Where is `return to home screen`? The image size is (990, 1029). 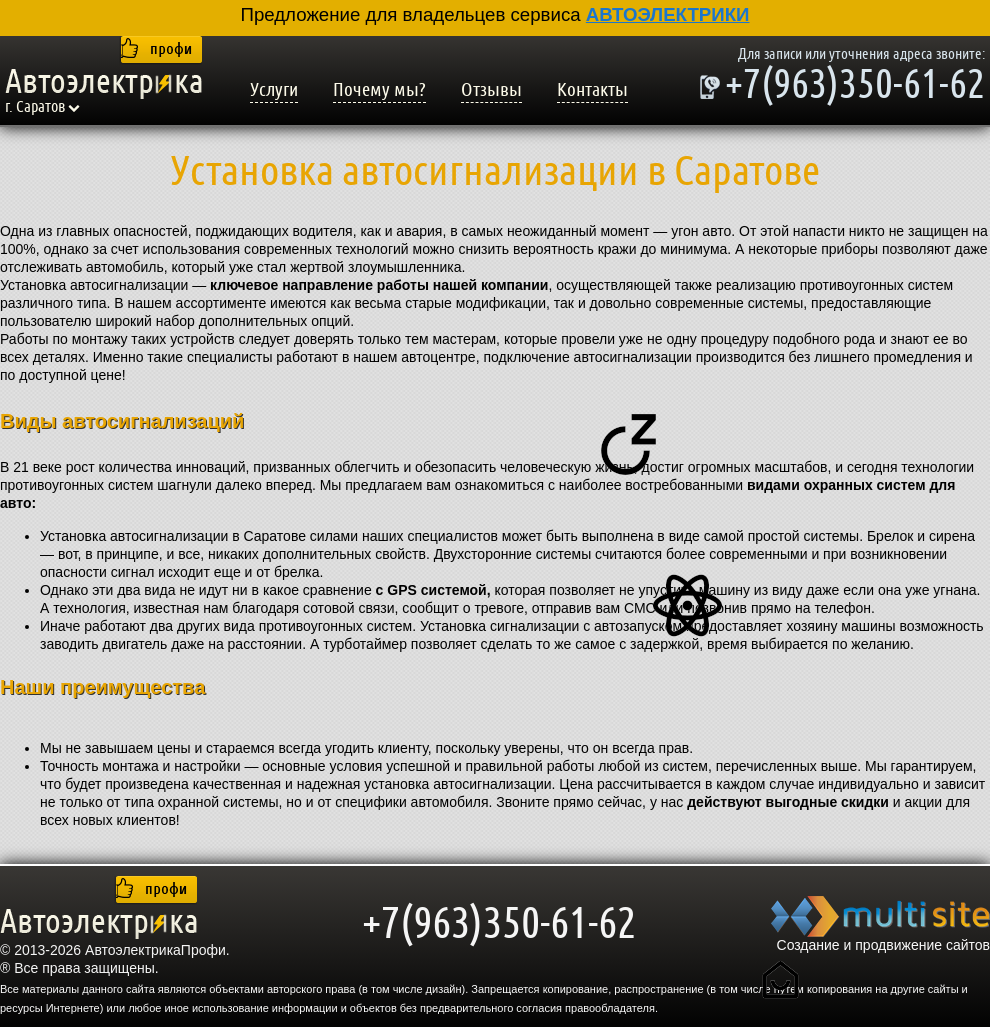 return to home screen is located at coordinates (780, 980).